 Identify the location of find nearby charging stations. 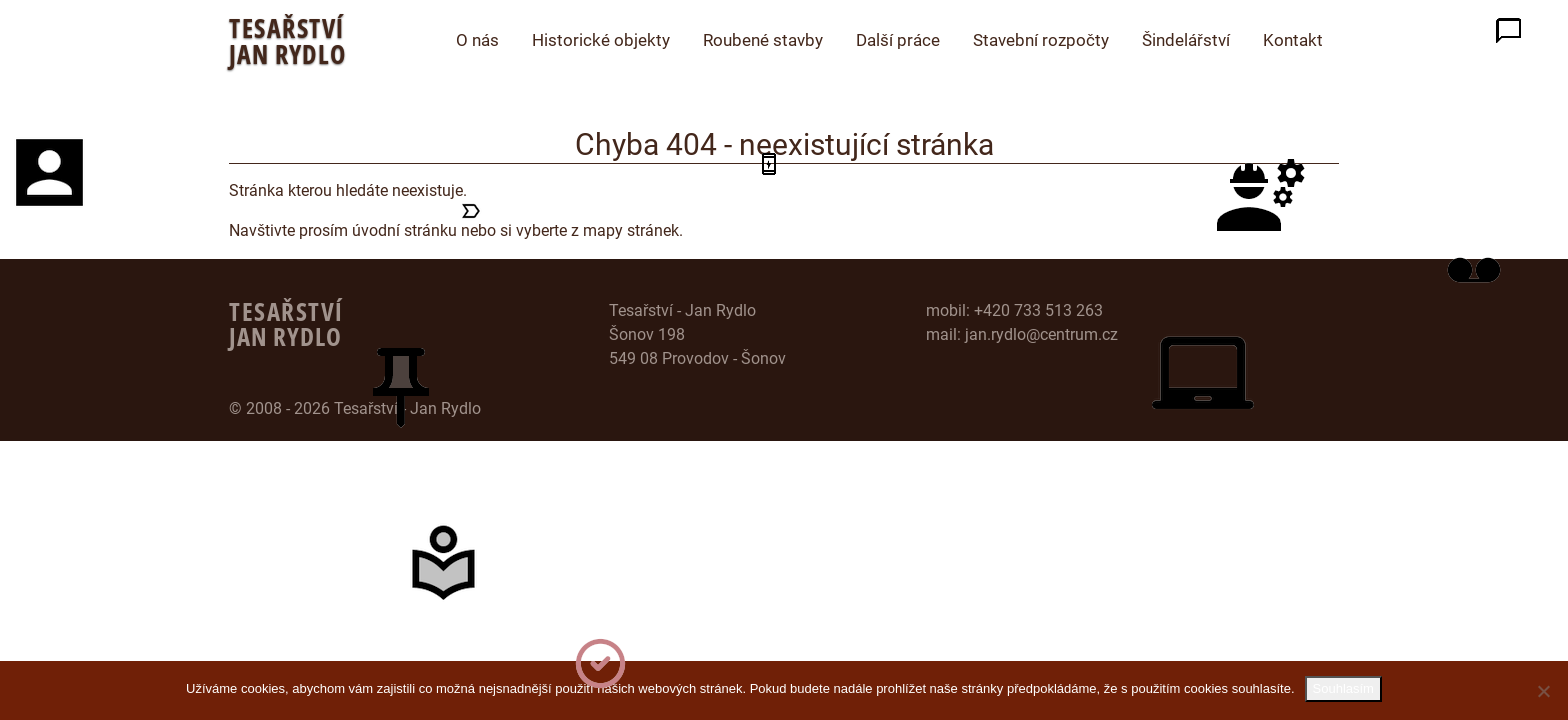
(769, 164).